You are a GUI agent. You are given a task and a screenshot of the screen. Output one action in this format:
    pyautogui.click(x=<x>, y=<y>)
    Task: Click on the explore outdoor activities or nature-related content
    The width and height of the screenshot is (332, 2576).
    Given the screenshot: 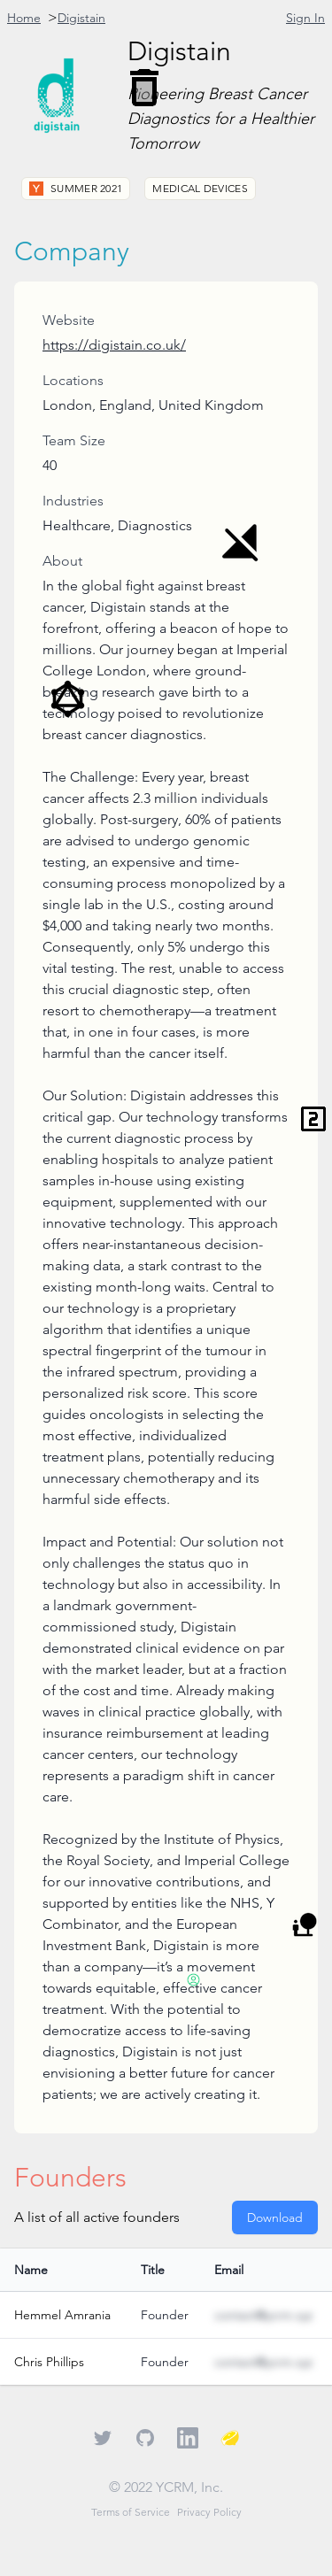 What is the action you would take?
    pyautogui.click(x=305, y=1924)
    